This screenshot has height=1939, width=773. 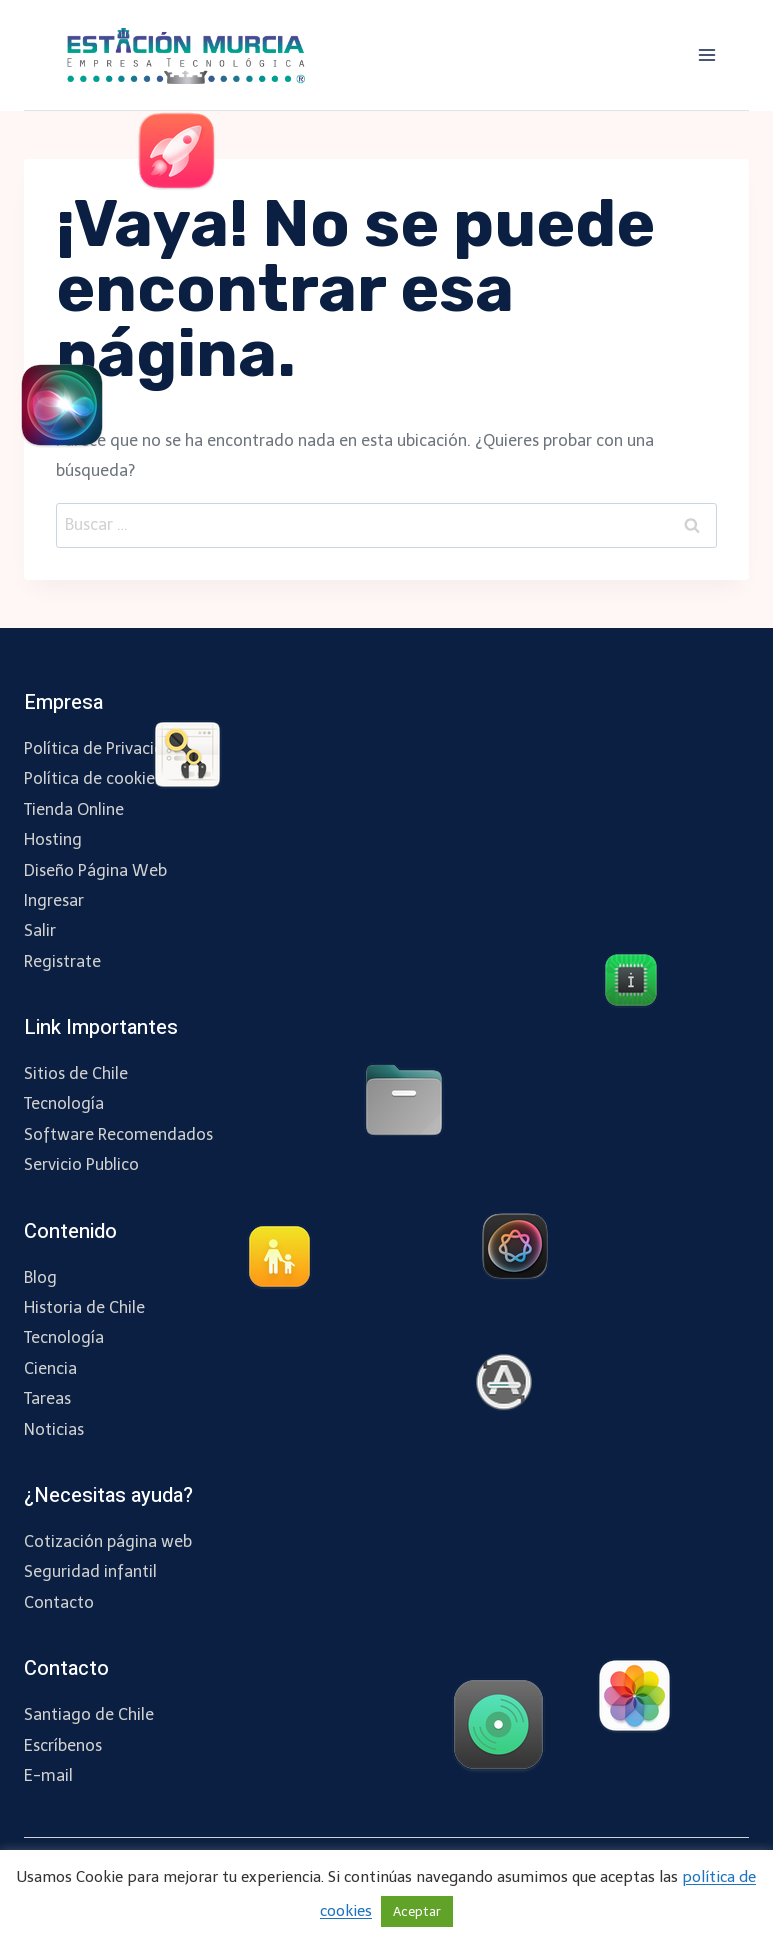 What do you see at coordinates (498, 1724) in the screenshot?
I see `open g4music app` at bounding box center [498, 1724].